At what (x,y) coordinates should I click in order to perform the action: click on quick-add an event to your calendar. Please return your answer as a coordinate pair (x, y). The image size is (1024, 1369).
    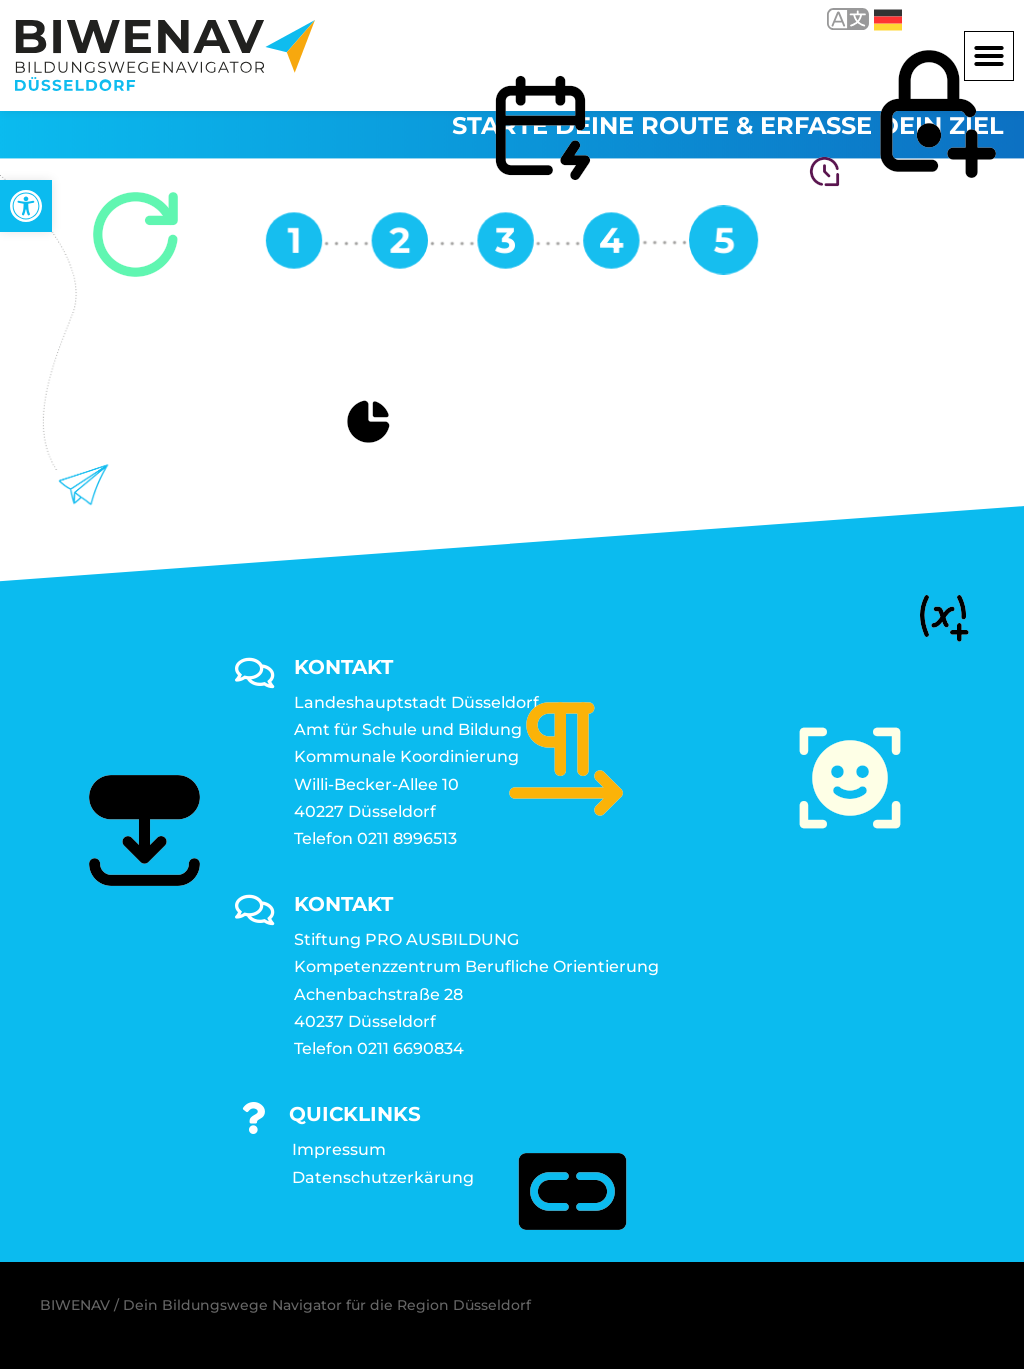
    Looking at the image, I should click on (540, 125).